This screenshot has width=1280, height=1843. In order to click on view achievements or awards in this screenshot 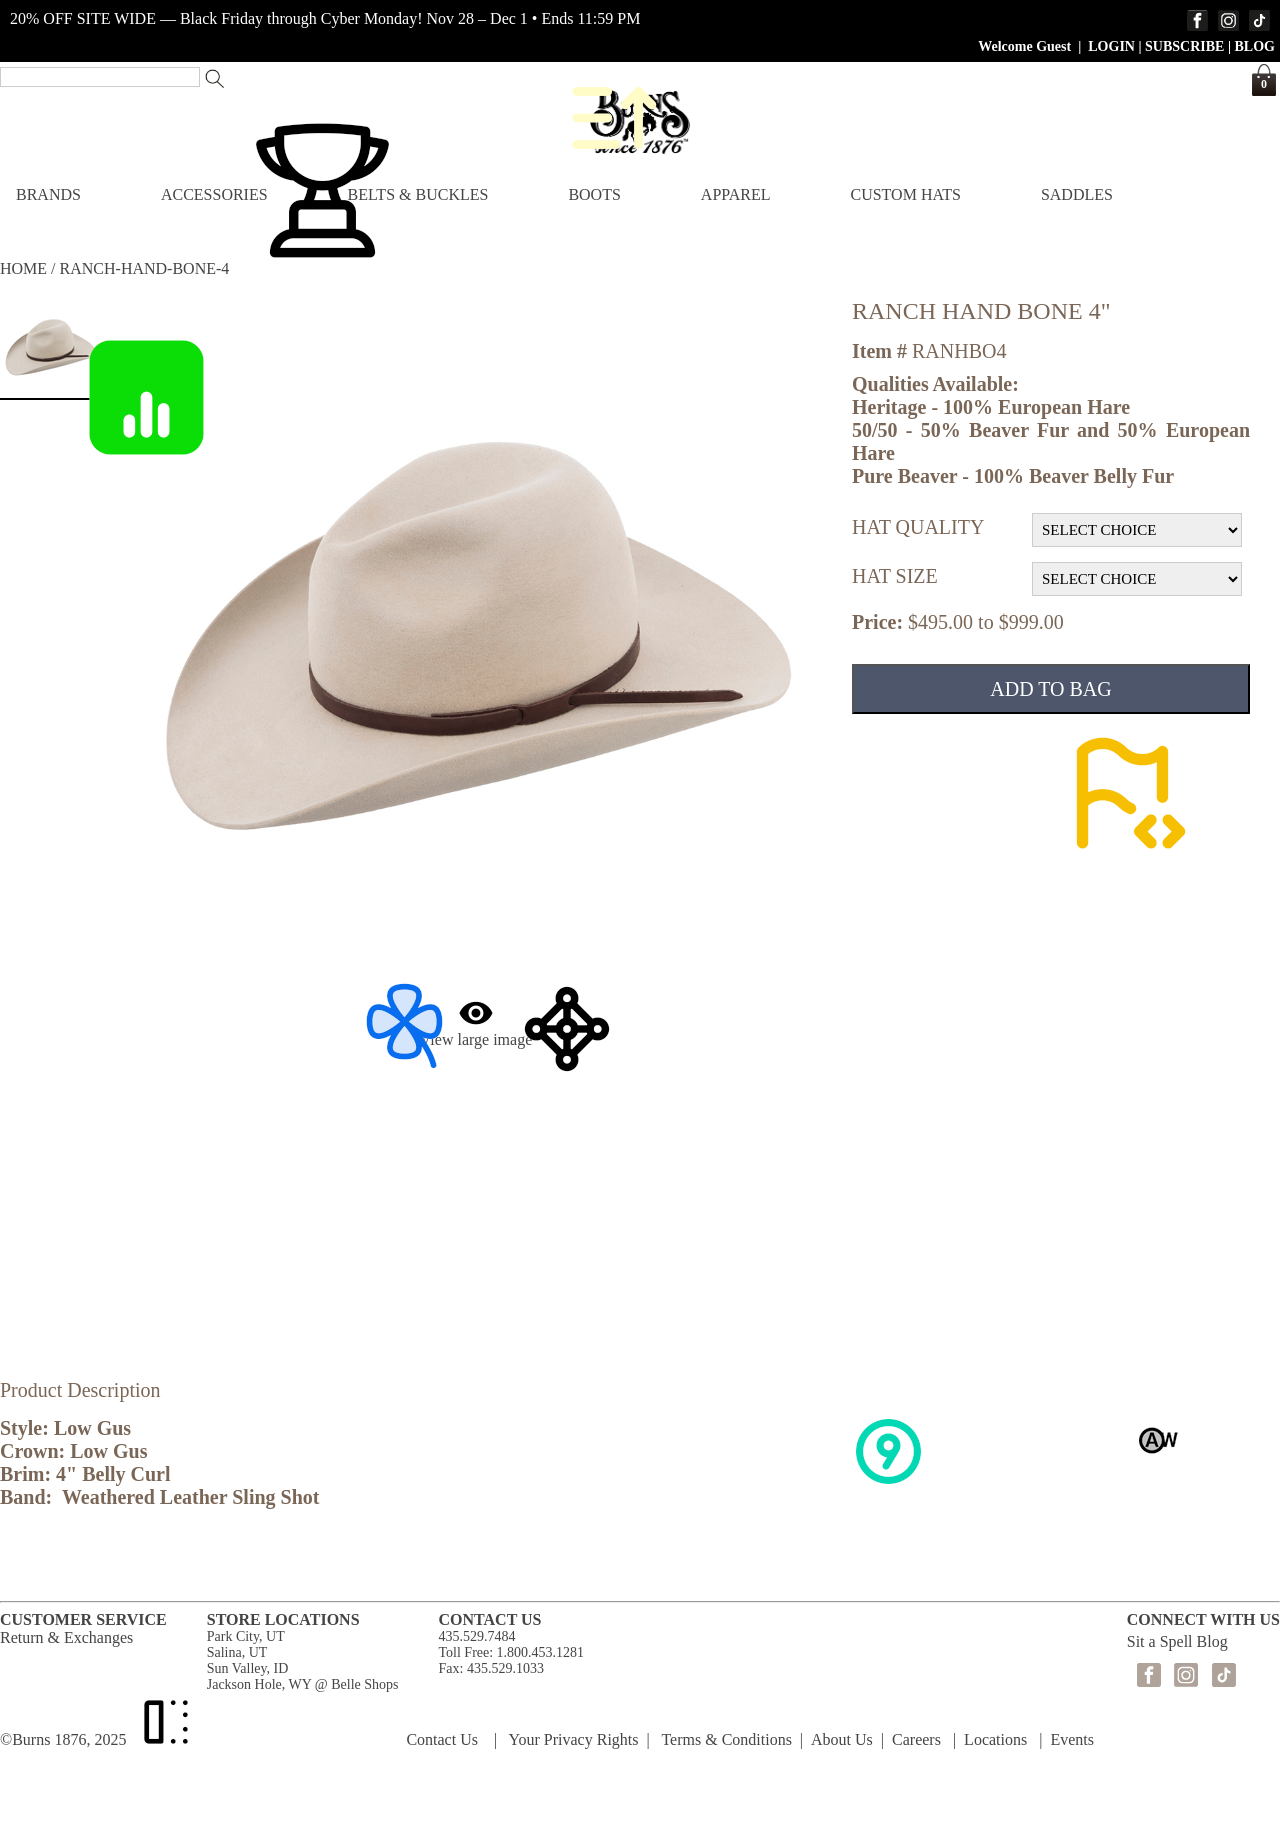, I will do `click(322, 190)`.